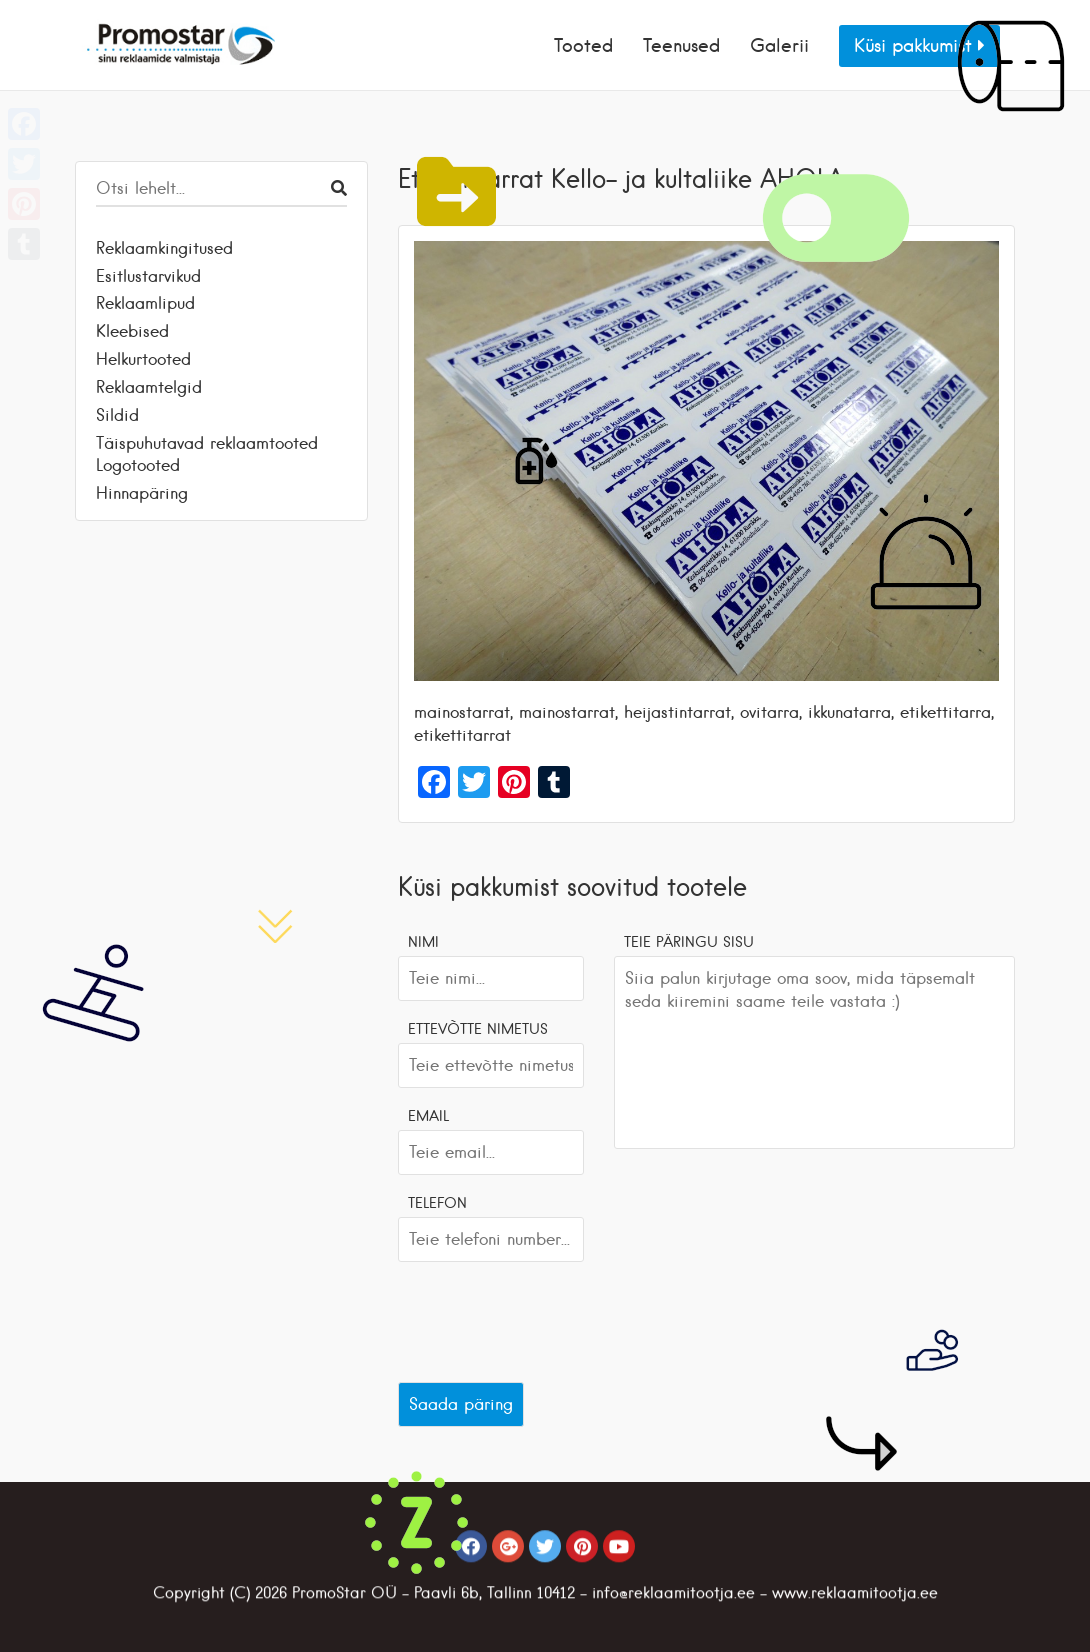 The height and width of the screenshot is (1652, 1090). Describe the element at coordinates (456, 191) in the screenshot. I see `access a linked submodule or external repository` at that location.